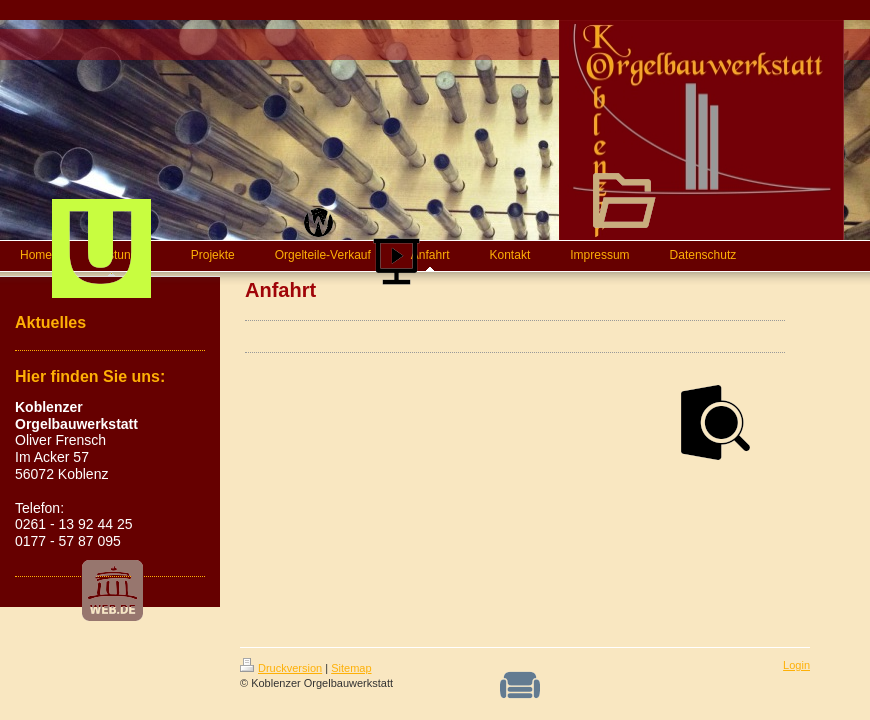 The height and width of the screenshot is (720, 870). Describe the element at coordinates (623, 200) in the screenshot. I see `open folder to view contents` at that location.